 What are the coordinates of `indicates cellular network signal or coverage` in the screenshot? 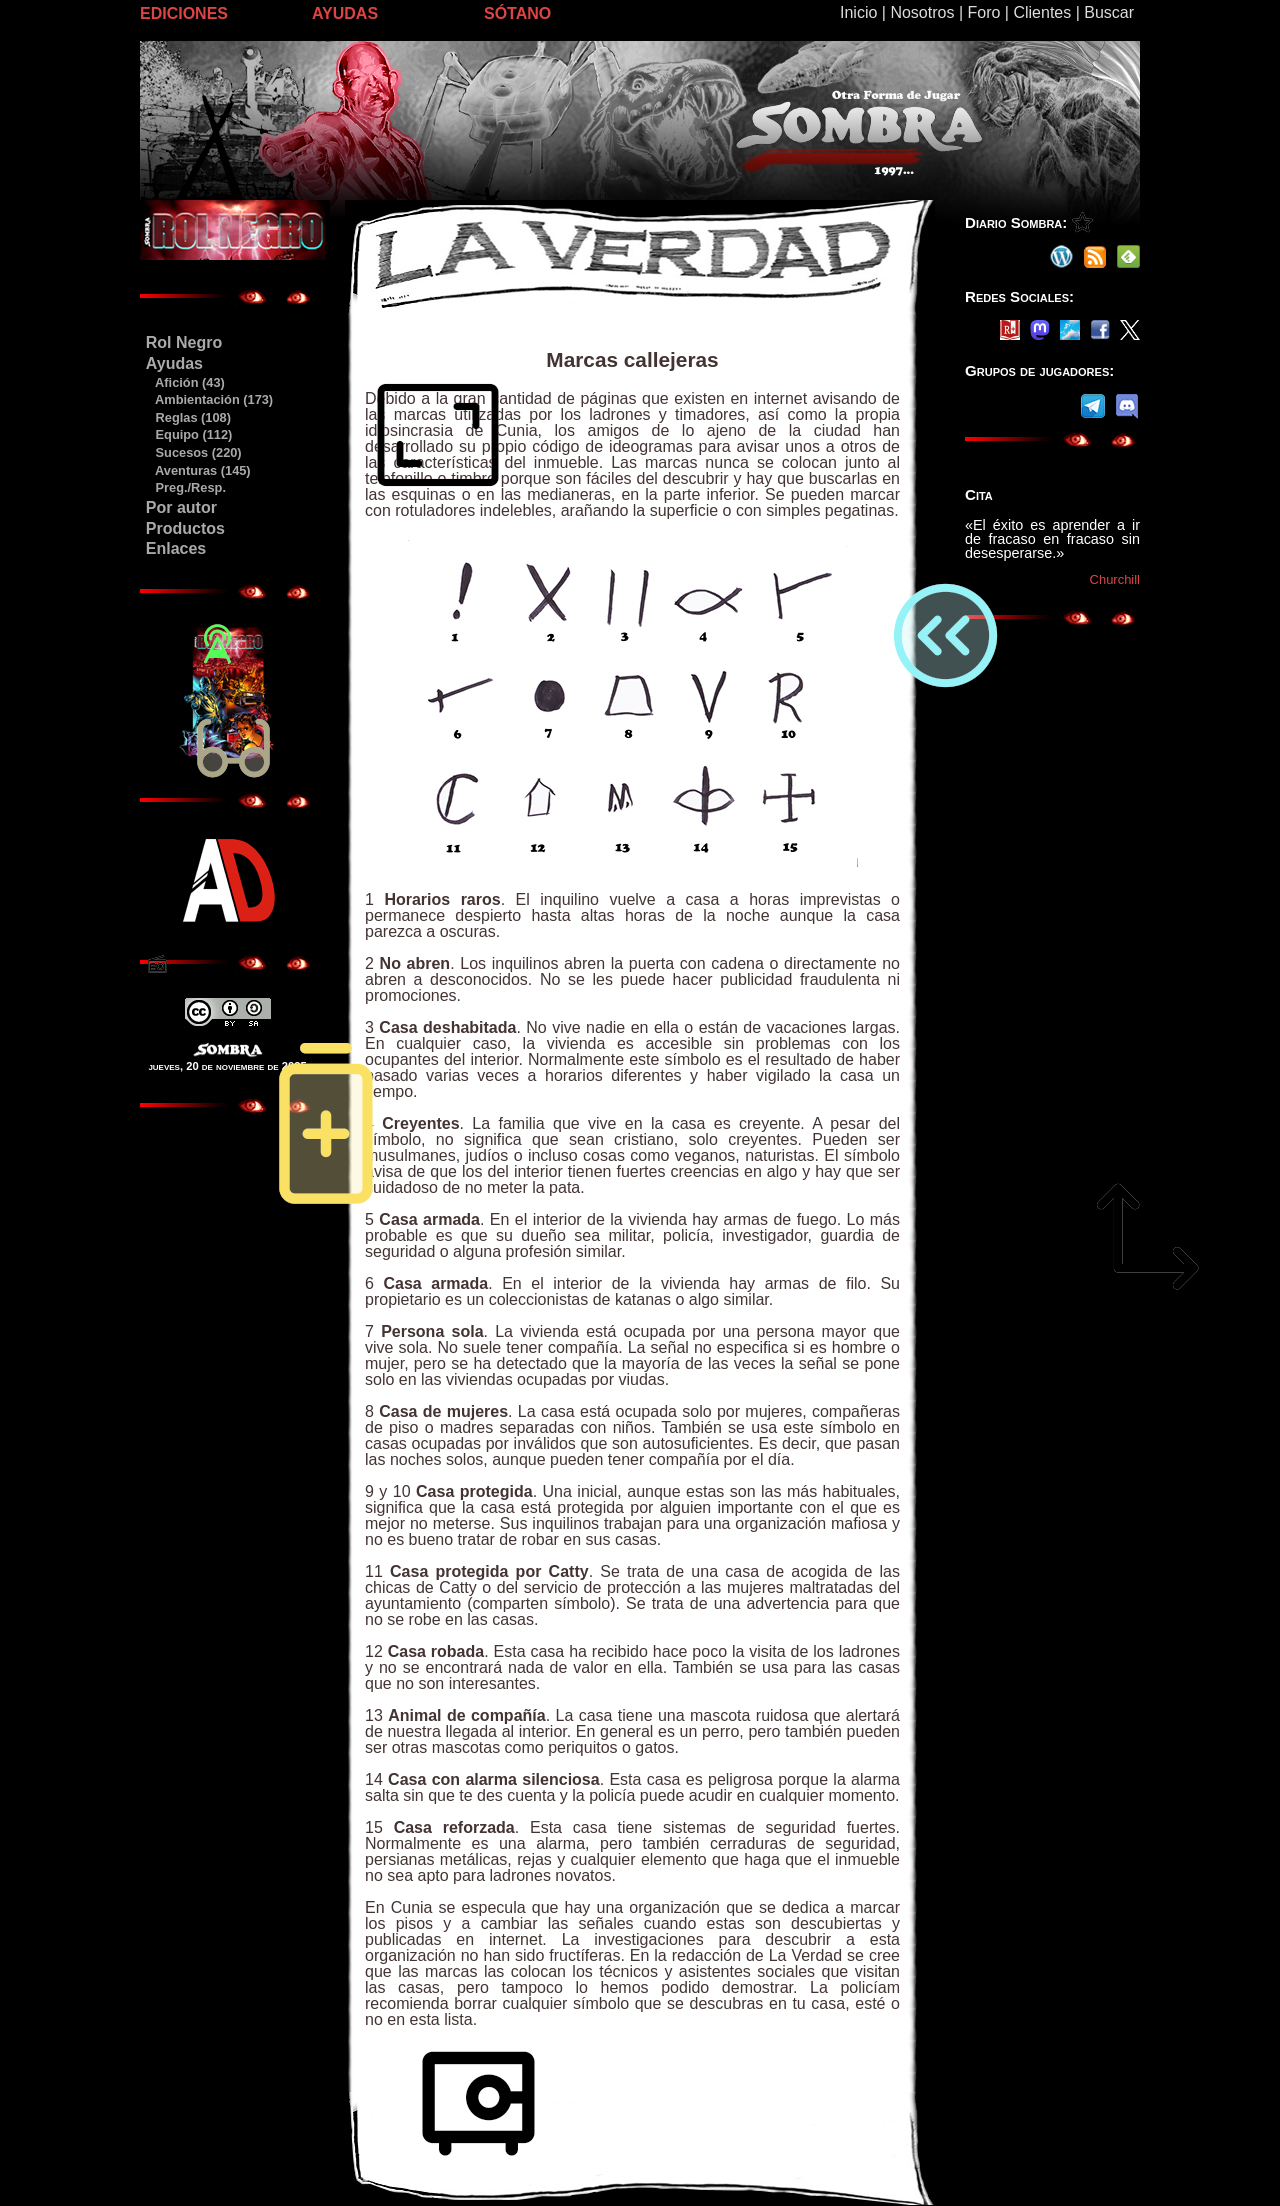 It's located at (217, 644).